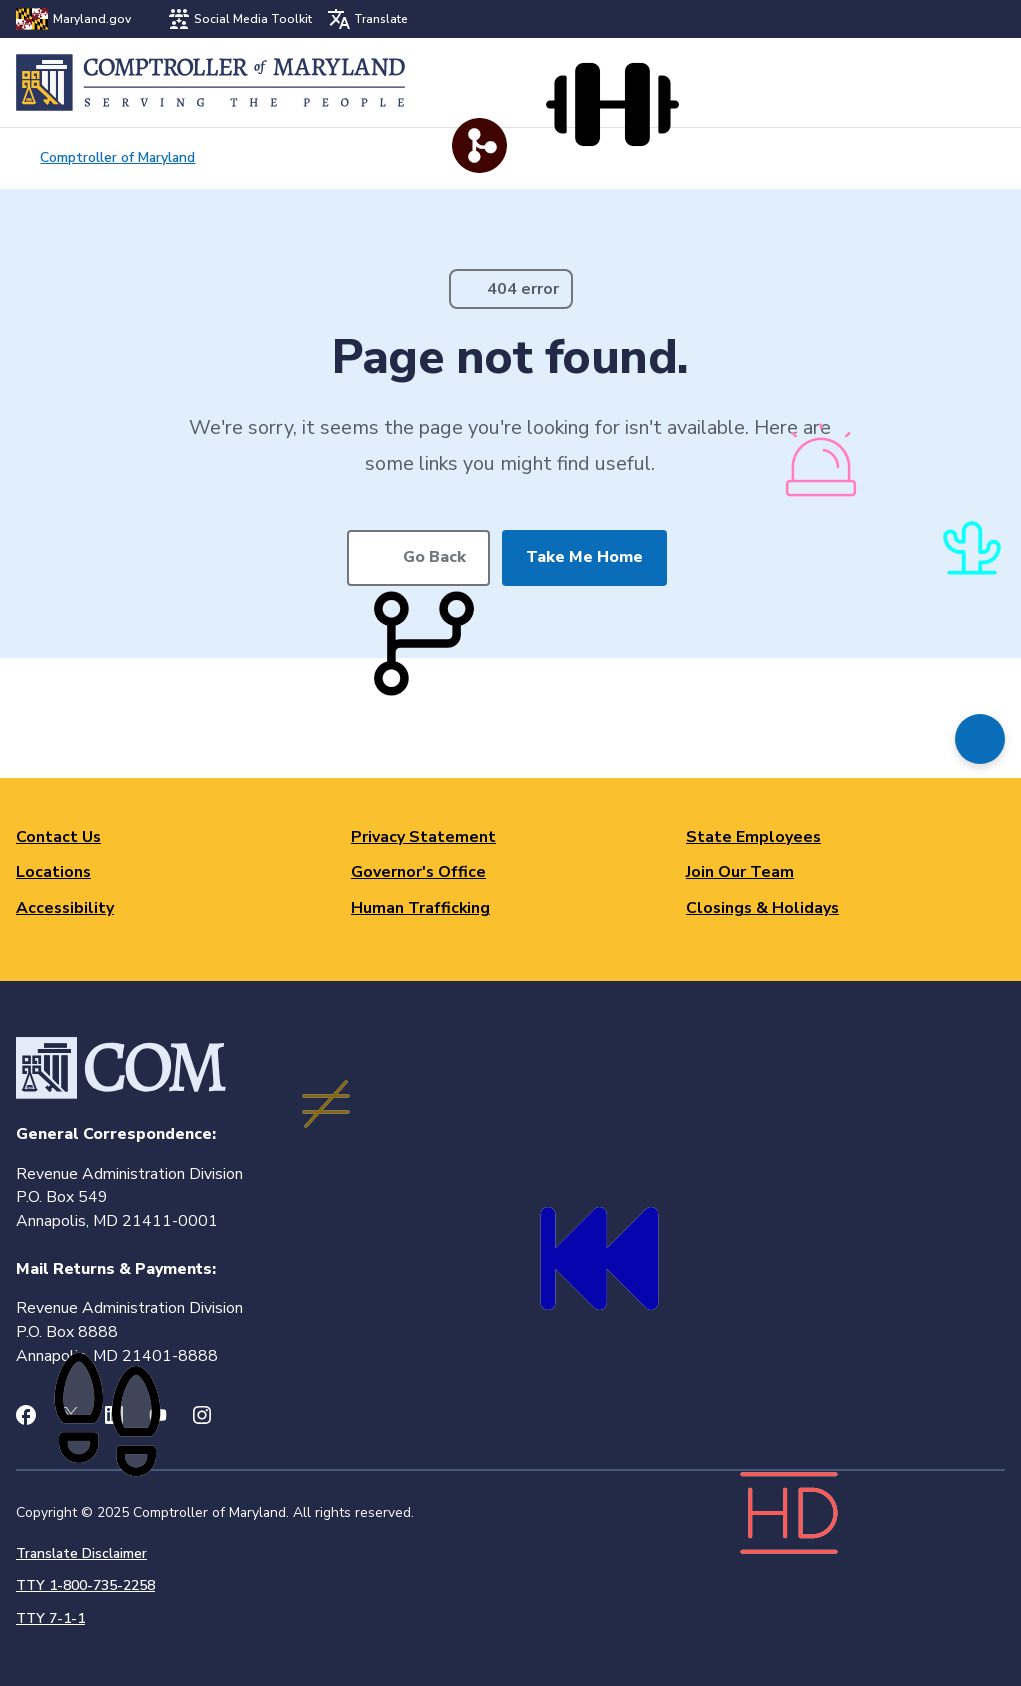  I want to click on switch to high-definition video quality, so click(789, 1513).